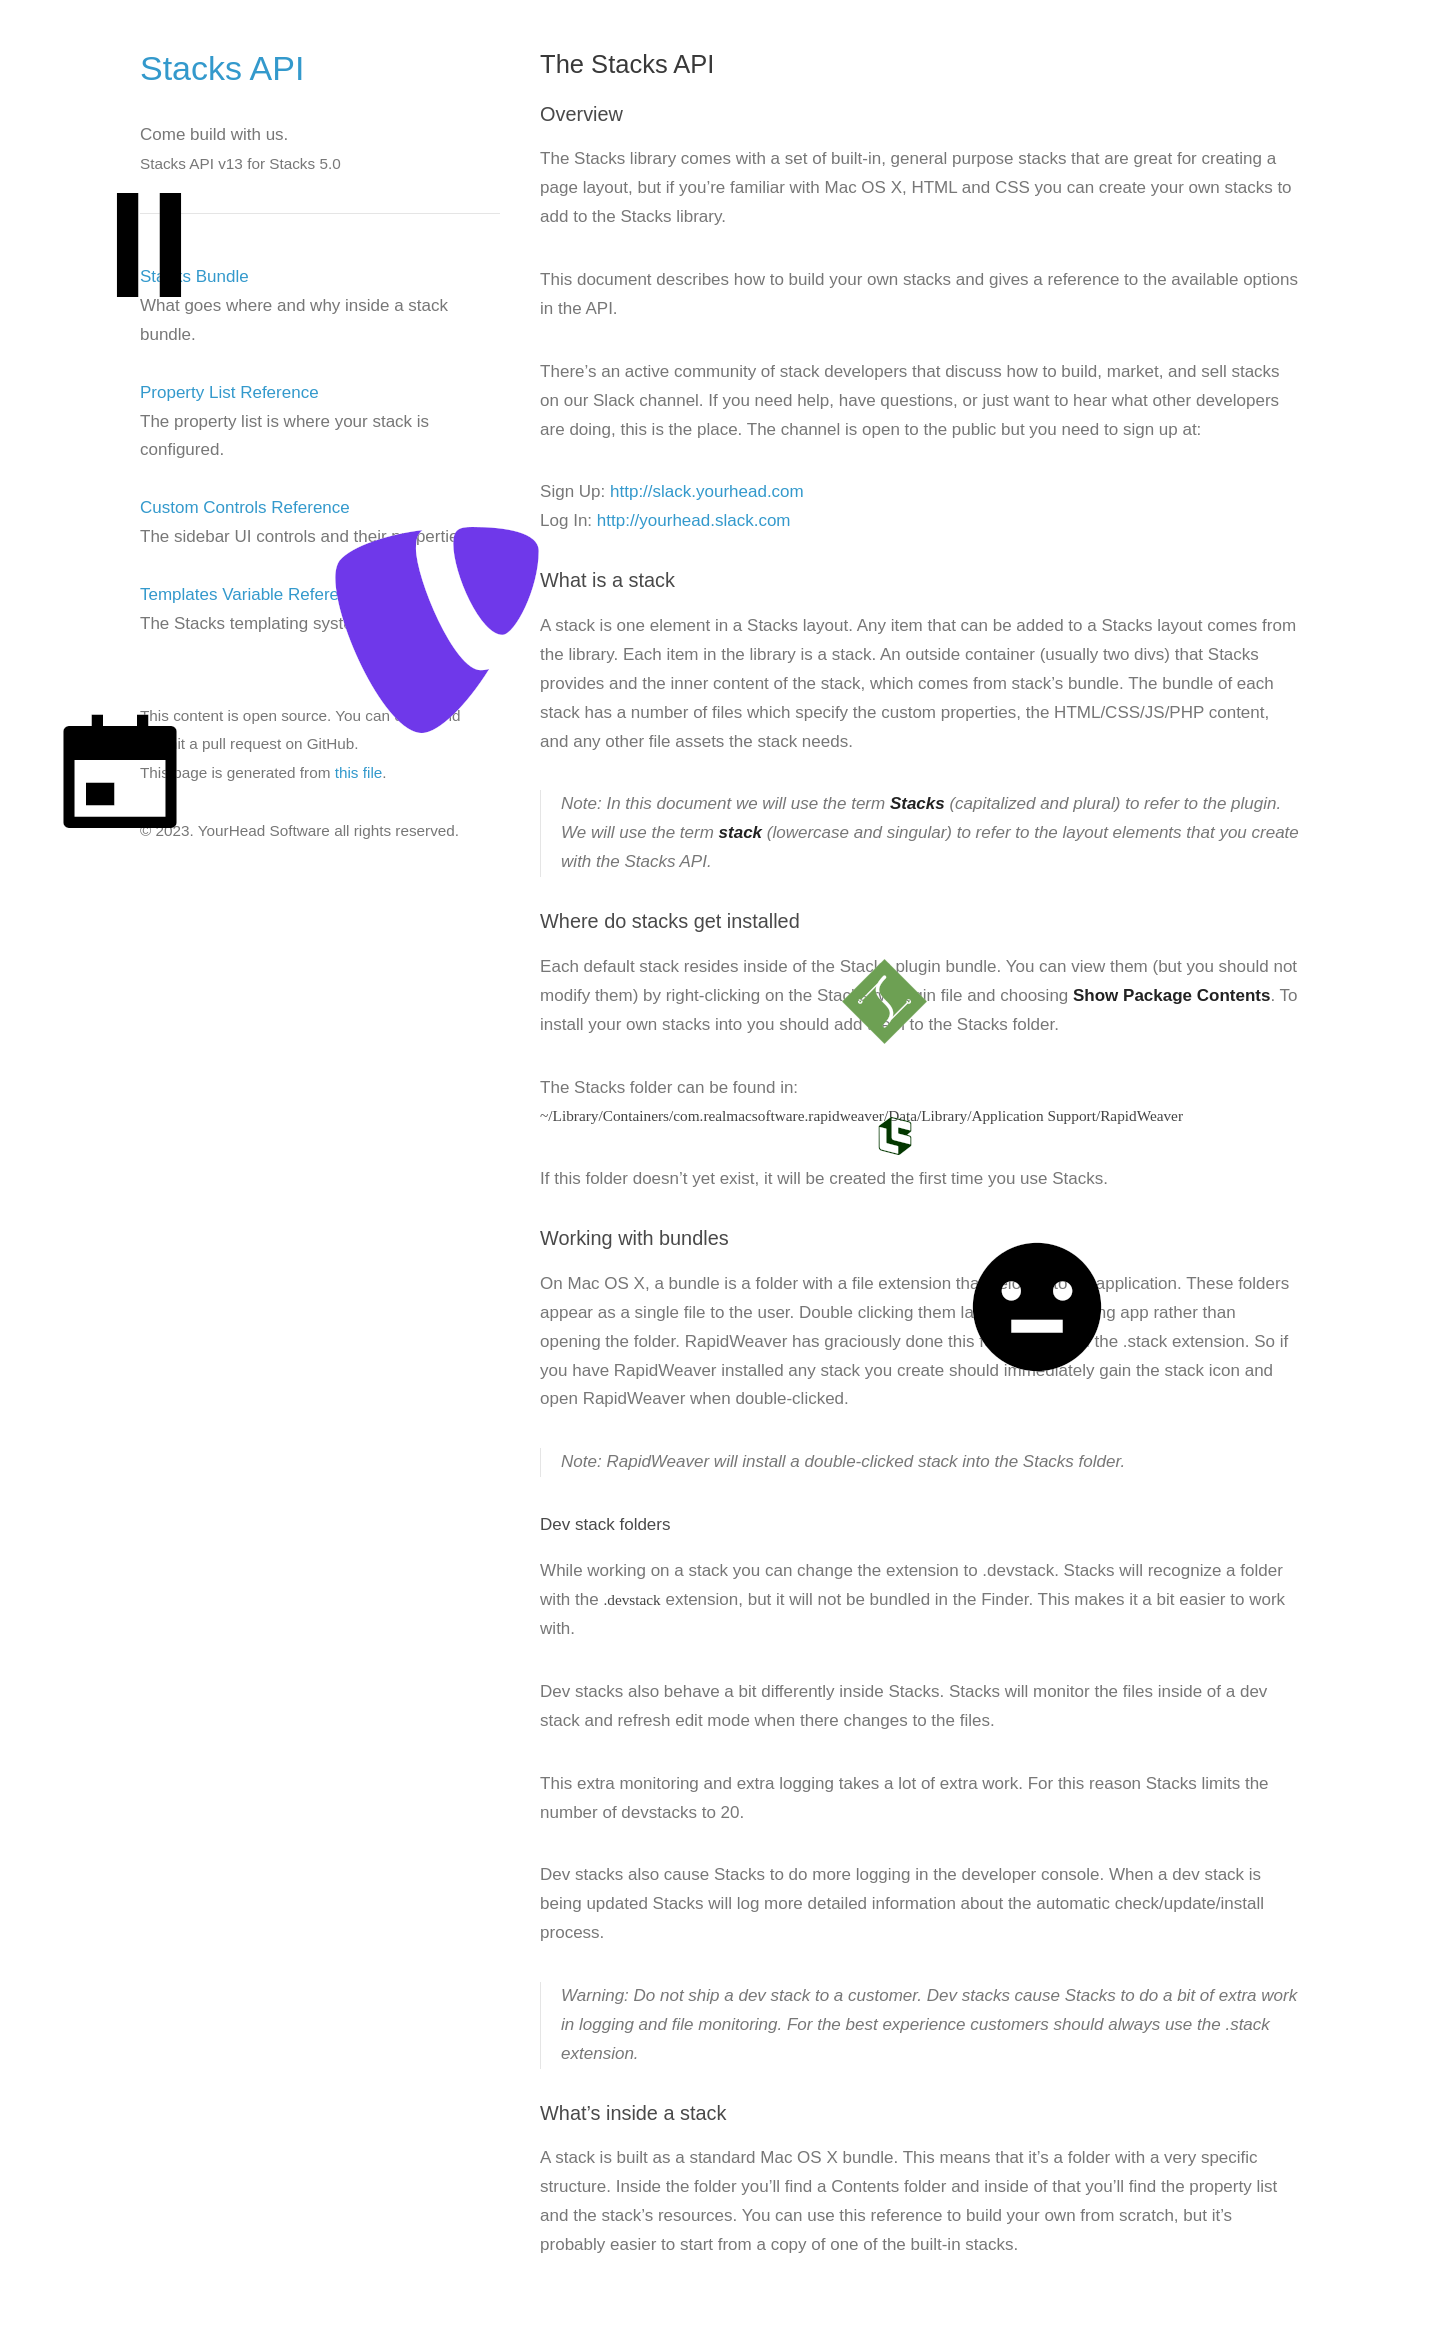  I want to click on svg.js library logo, so click(884, 1001).